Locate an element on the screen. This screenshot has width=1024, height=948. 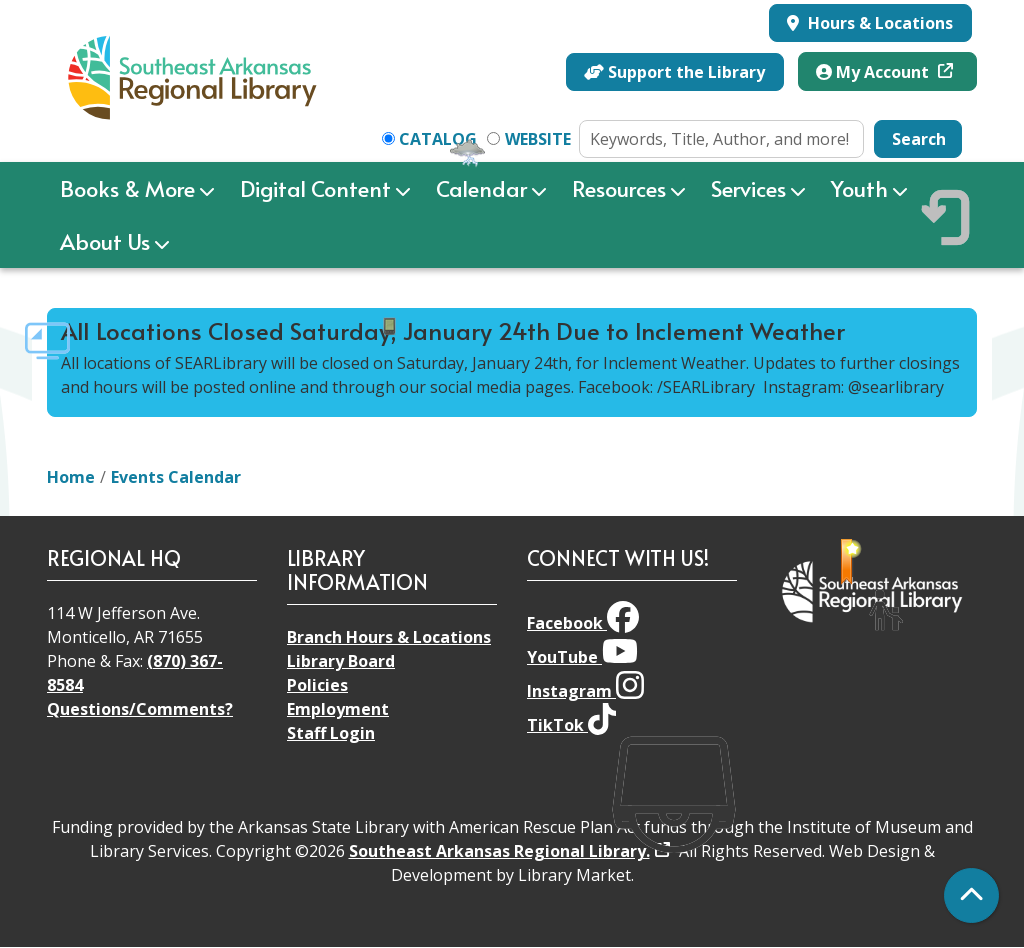
access optical disc drive is located at coordinates (674, 791).